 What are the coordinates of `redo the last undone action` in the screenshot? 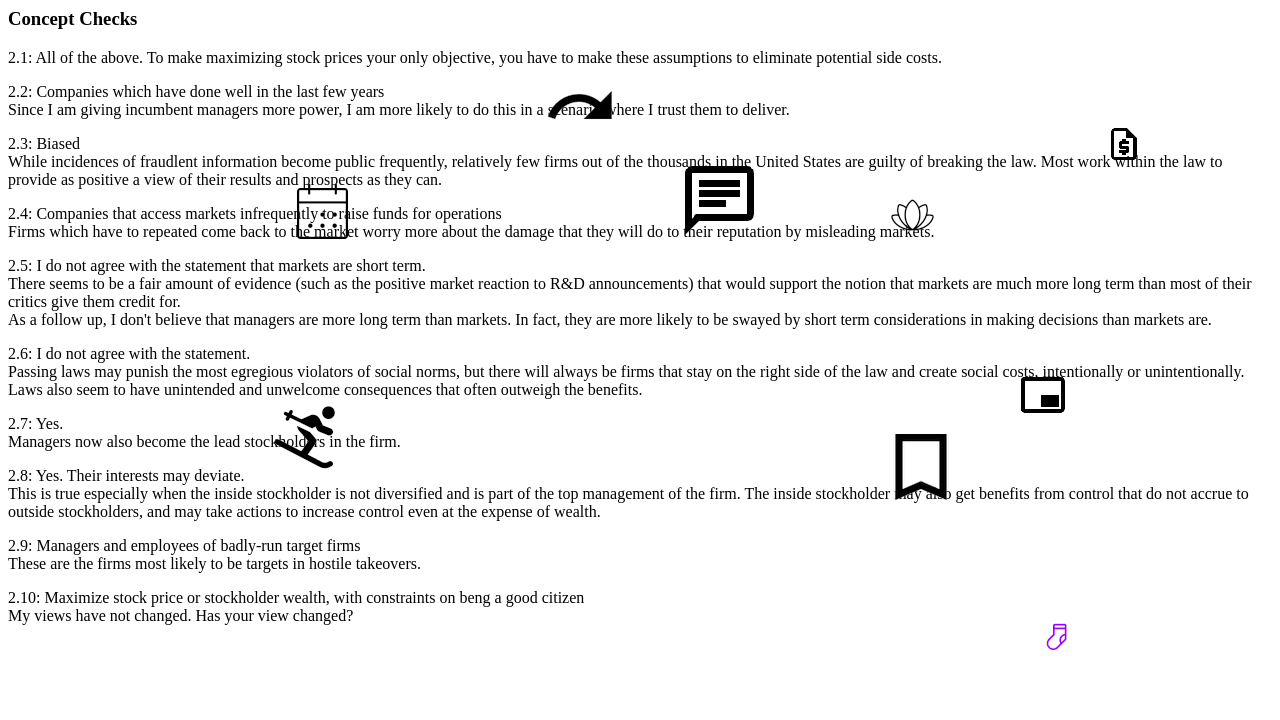 It's located at (580, 106).